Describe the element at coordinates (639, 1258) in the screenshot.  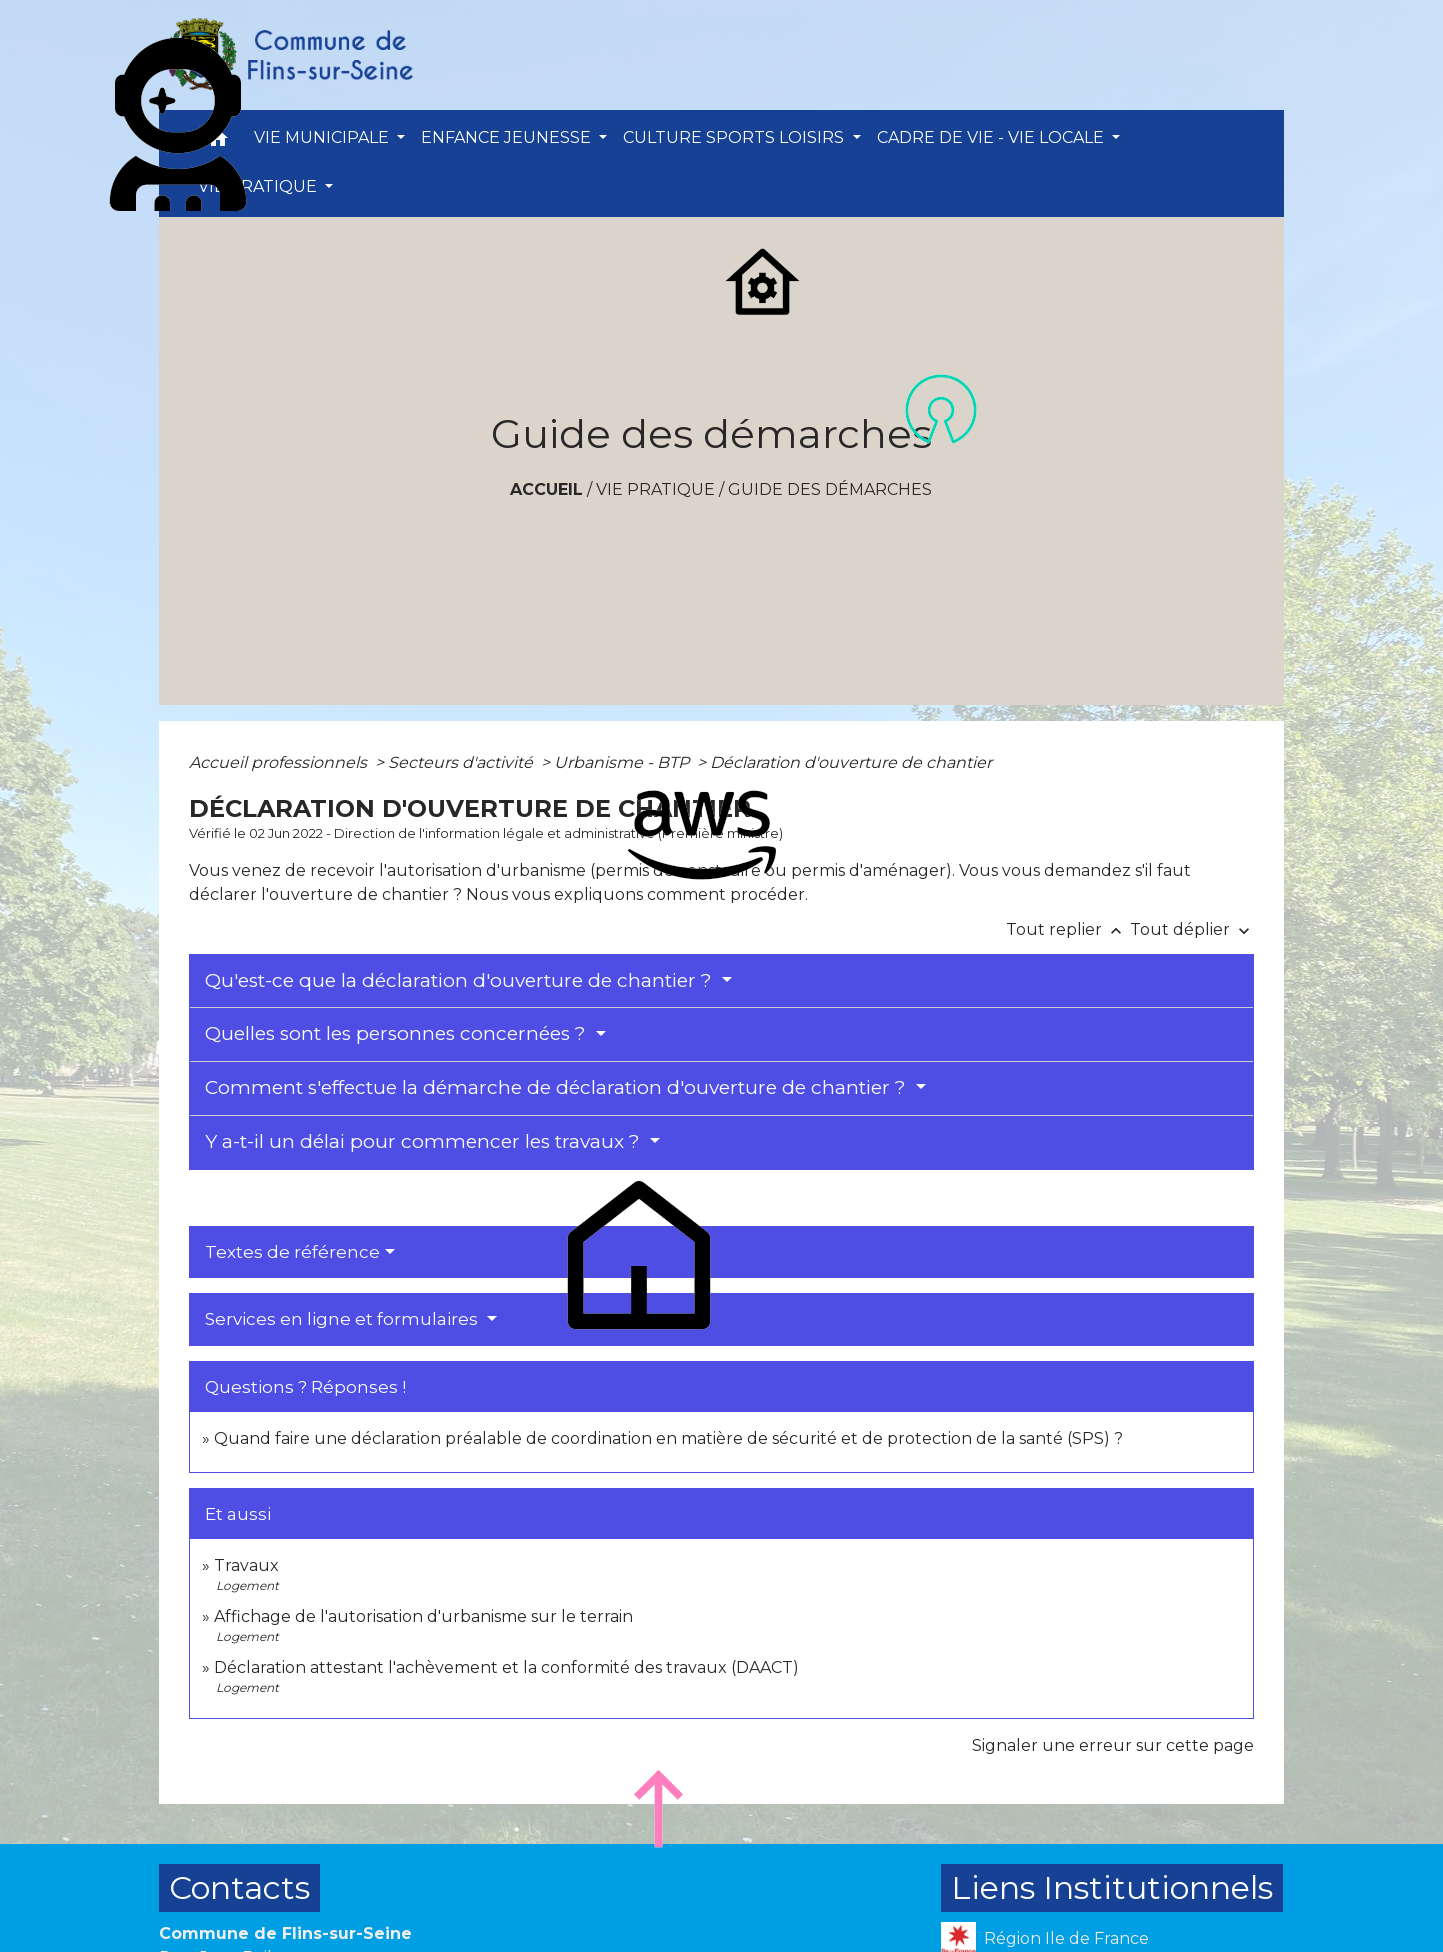
I see `navigate to home screen` at that location.